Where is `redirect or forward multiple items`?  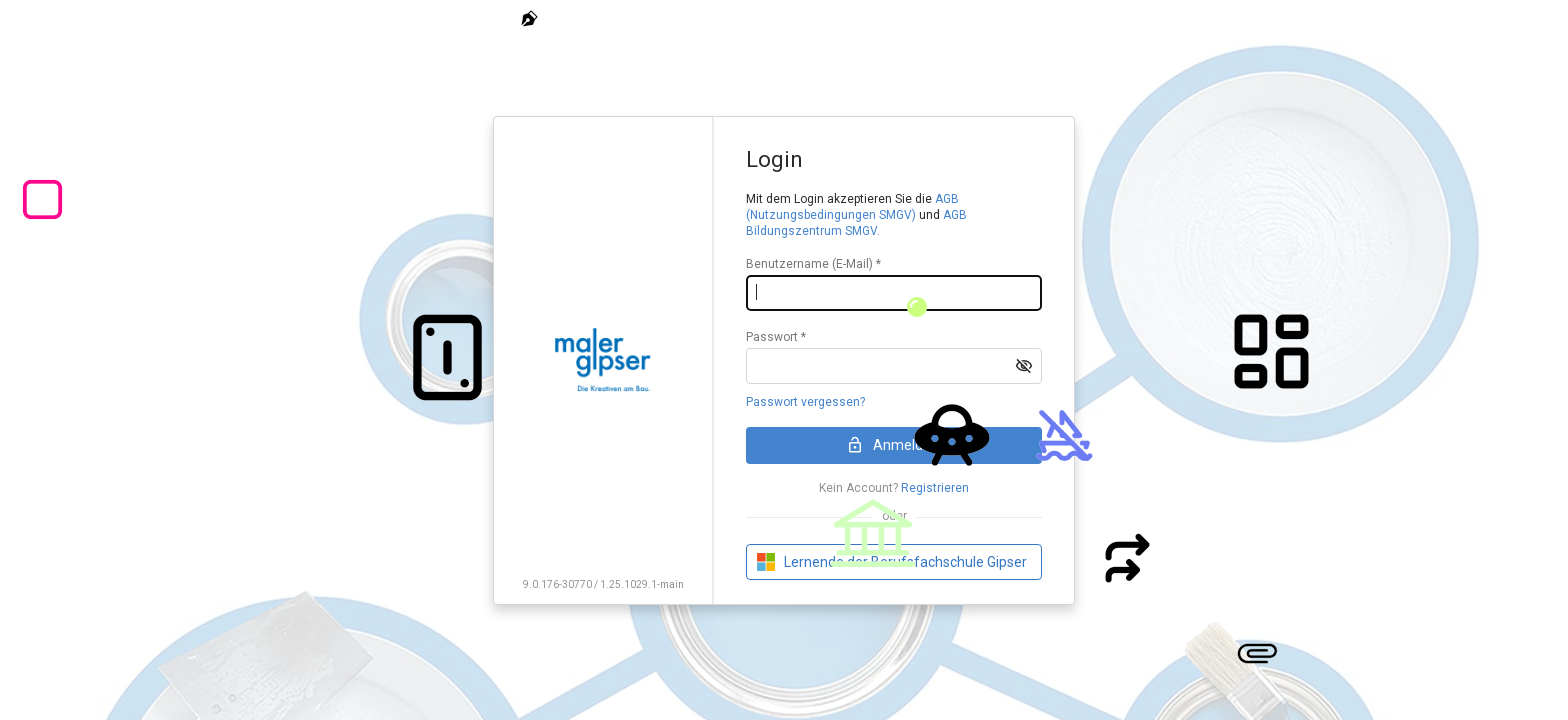
redirect or forward multiple items is located at coordinates (1127, 560).